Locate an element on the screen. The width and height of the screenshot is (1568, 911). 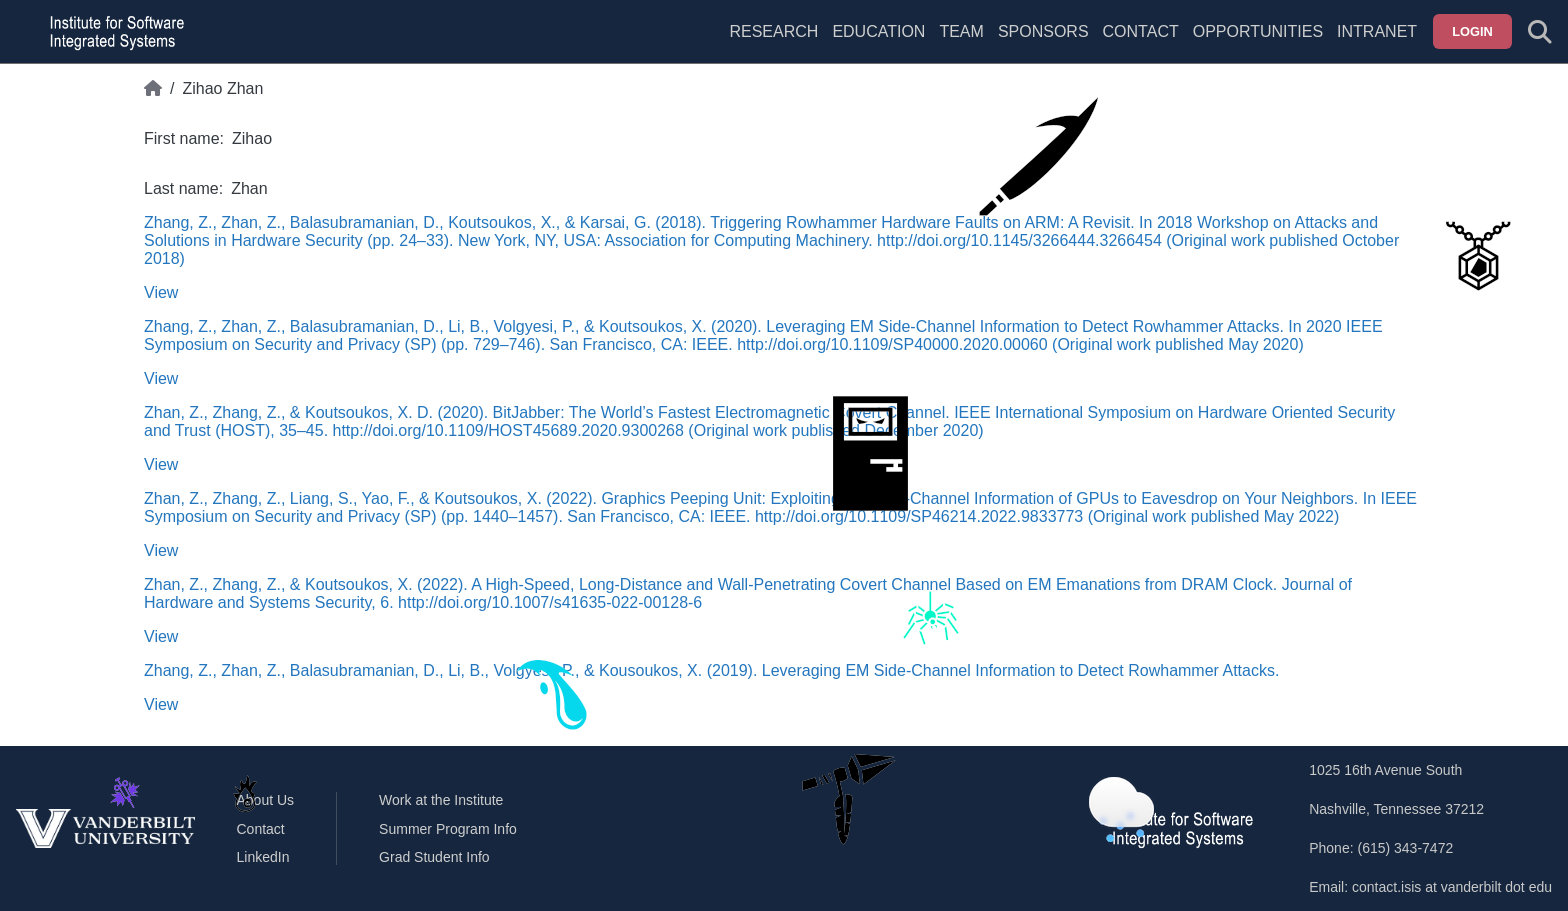
select a spirit or ethereal character class is located at coordinates (245, 793).